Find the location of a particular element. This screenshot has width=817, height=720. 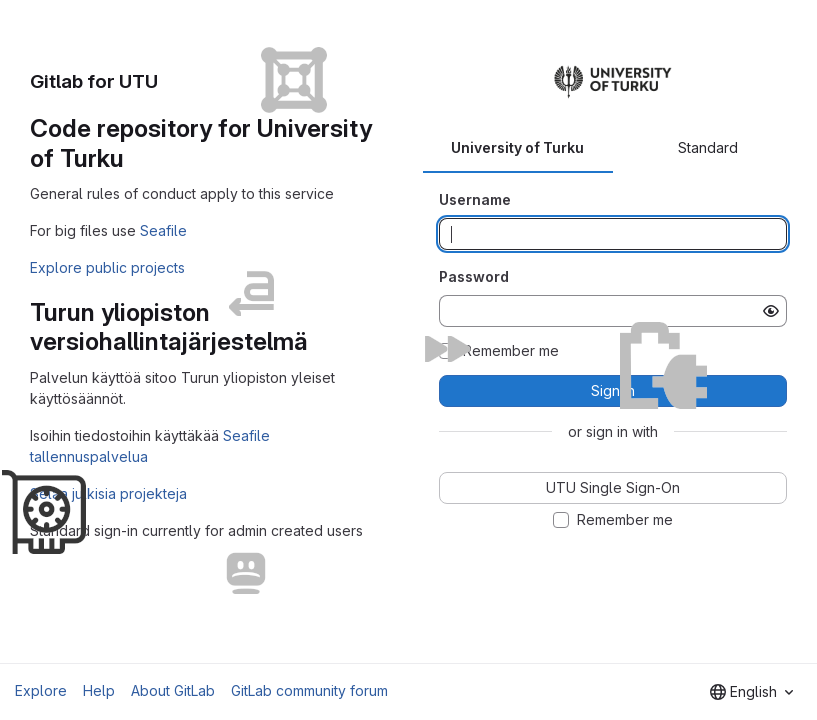

indicates a virtual machine or appliance file is located at coordinates (294, 80).